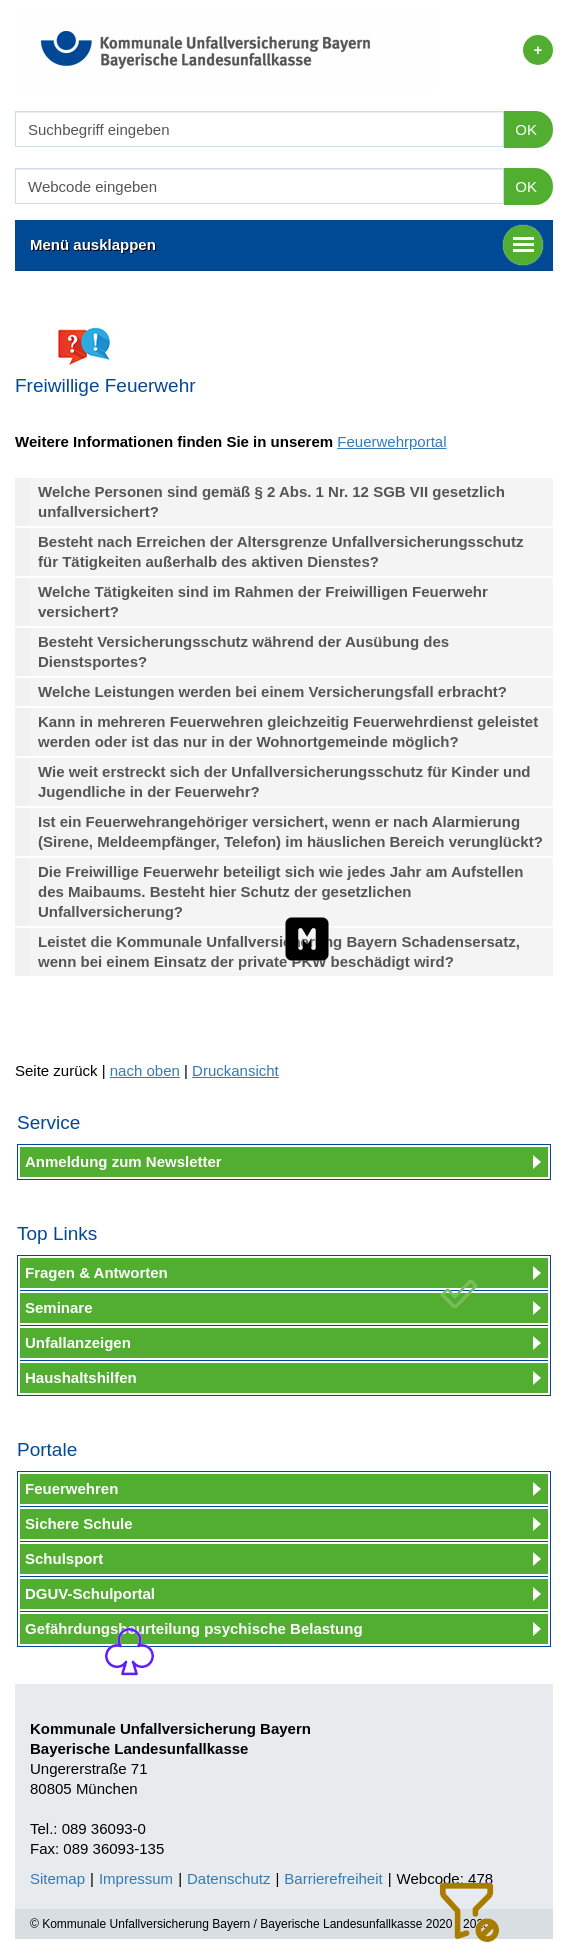 The width and height of the screenshot is (568, 1954). What do you see at coordinates (307, 939) in the screenshot?
I see `indicates medium size option` at bounding box center [307, 939].